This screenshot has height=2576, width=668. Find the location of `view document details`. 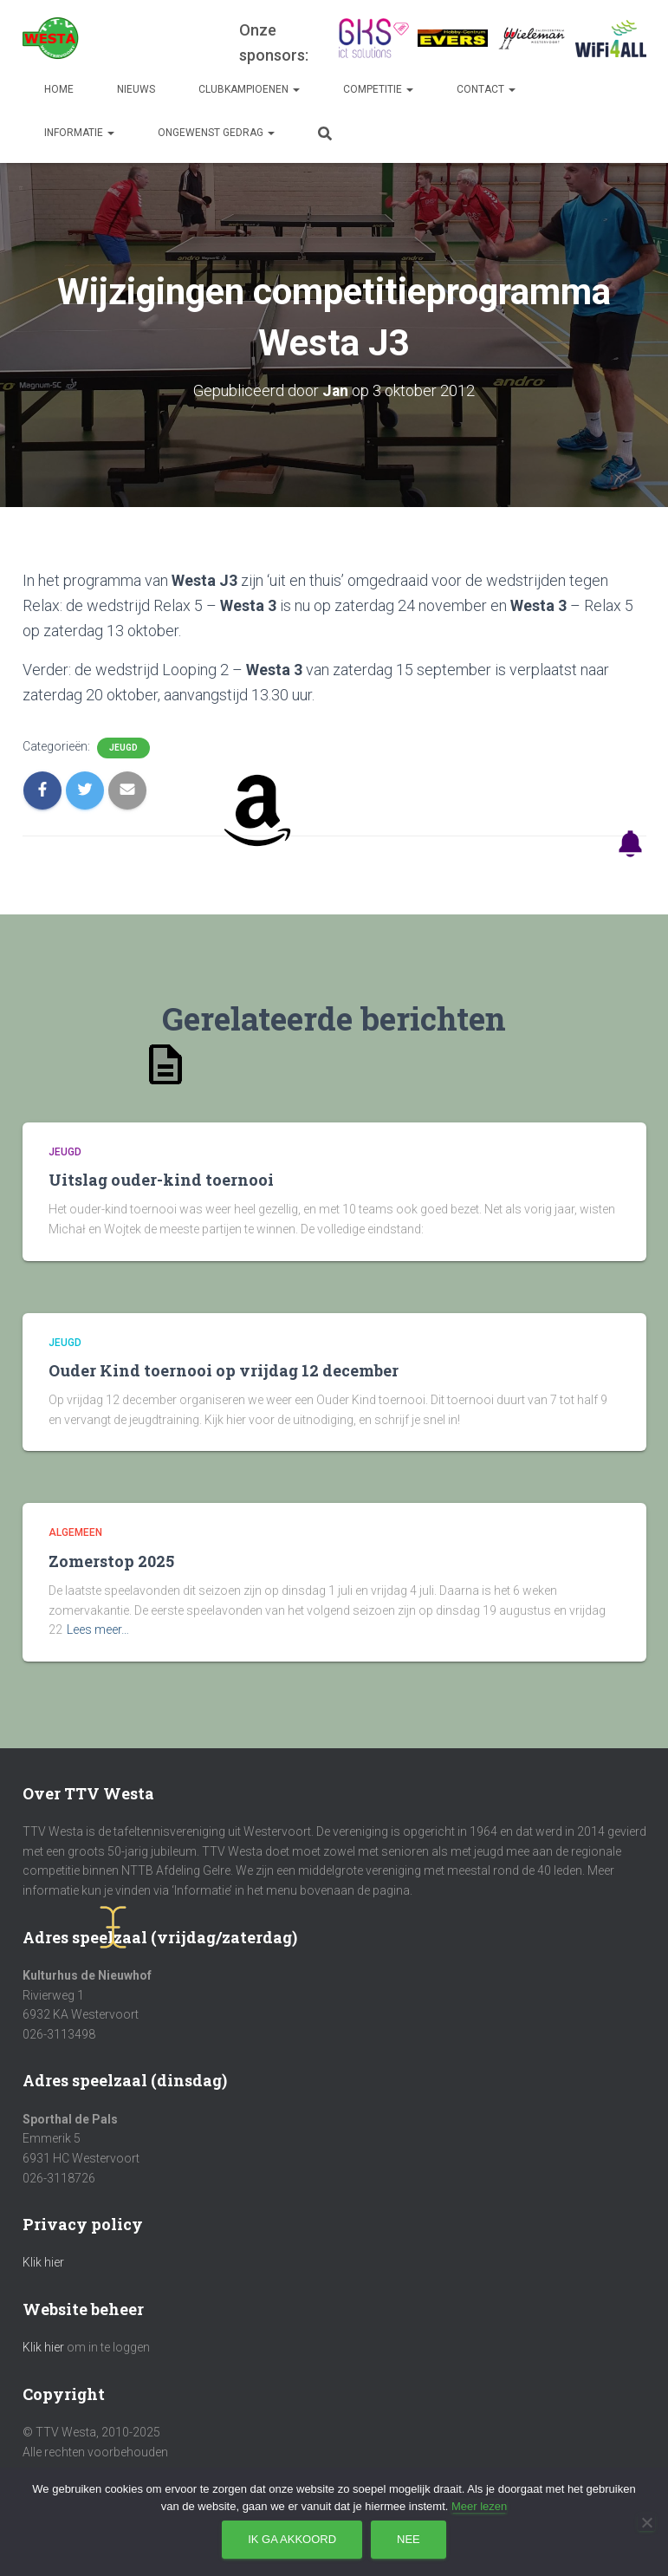

view document details is located at coordinates (165, 1064).